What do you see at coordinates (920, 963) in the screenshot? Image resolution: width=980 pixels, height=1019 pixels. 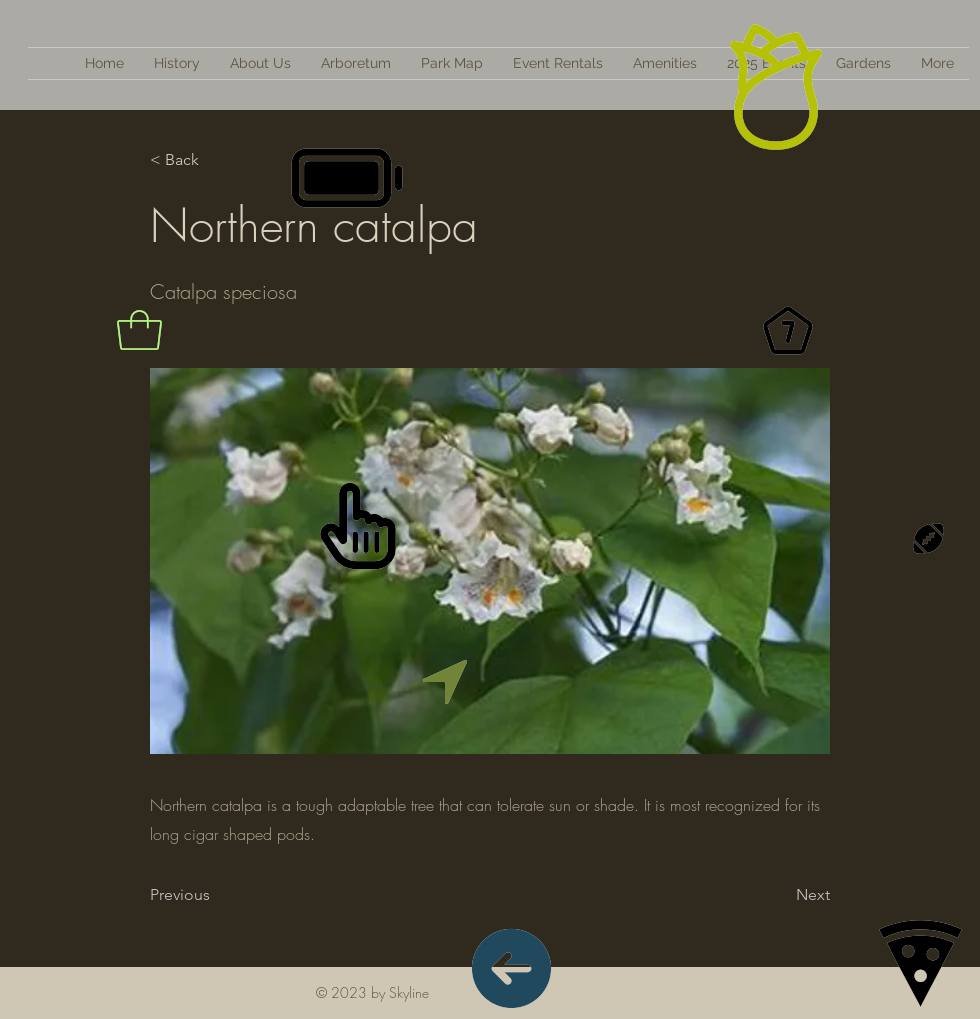 I see `order food or access food delivery` at bounding box center [920, 963].